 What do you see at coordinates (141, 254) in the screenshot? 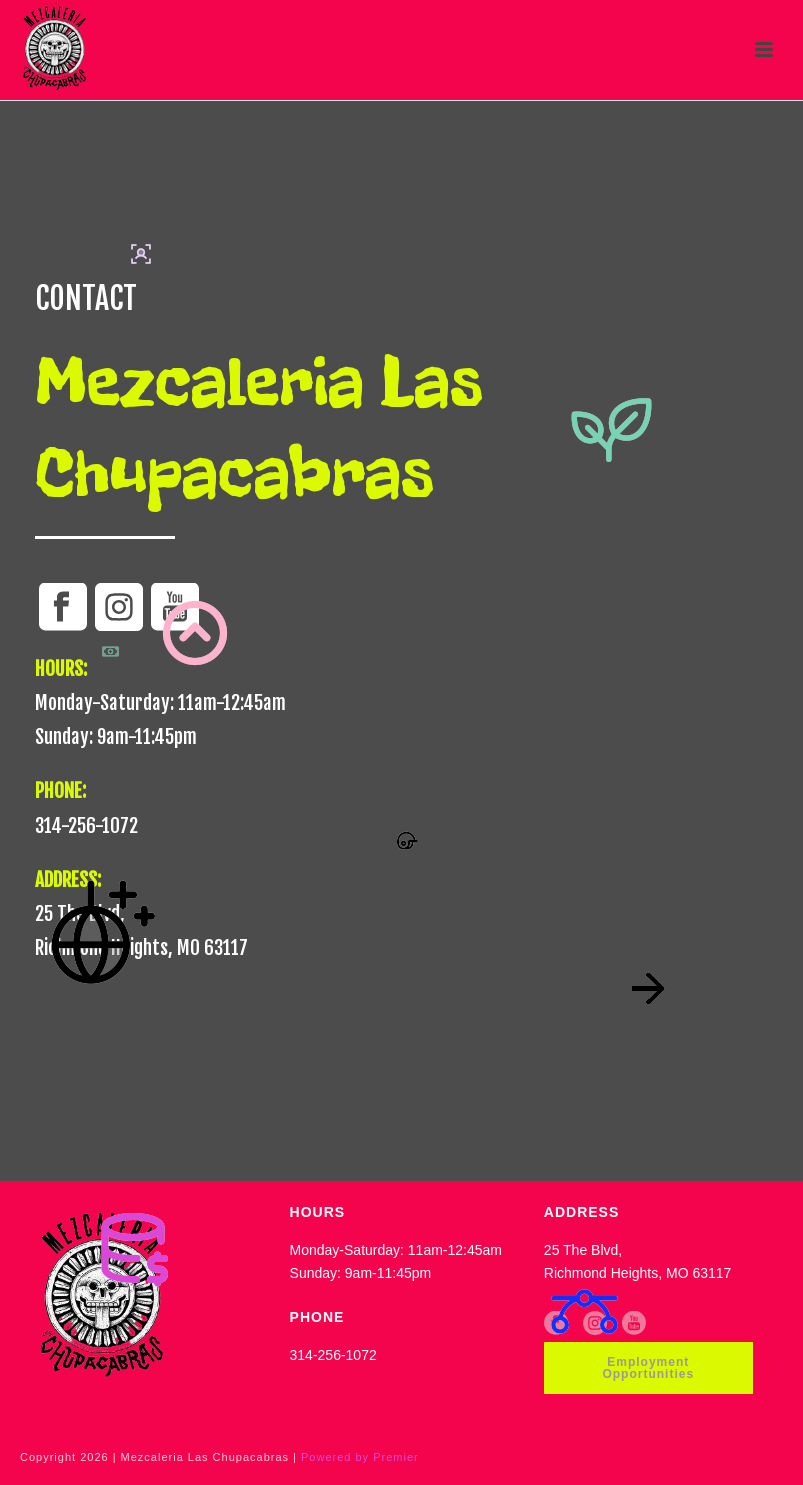
I see `focus on current user profile` at bounding box center [141, 254].